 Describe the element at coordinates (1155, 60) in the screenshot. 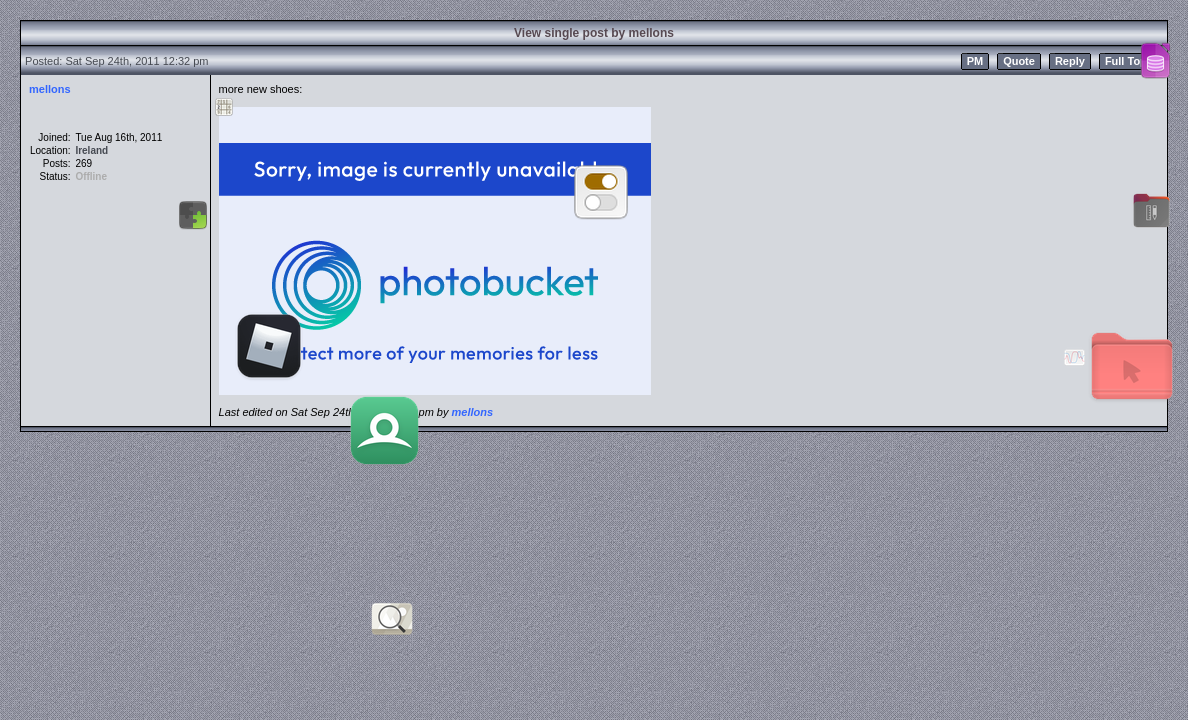

I see `open libreoffice base database application` at that location.